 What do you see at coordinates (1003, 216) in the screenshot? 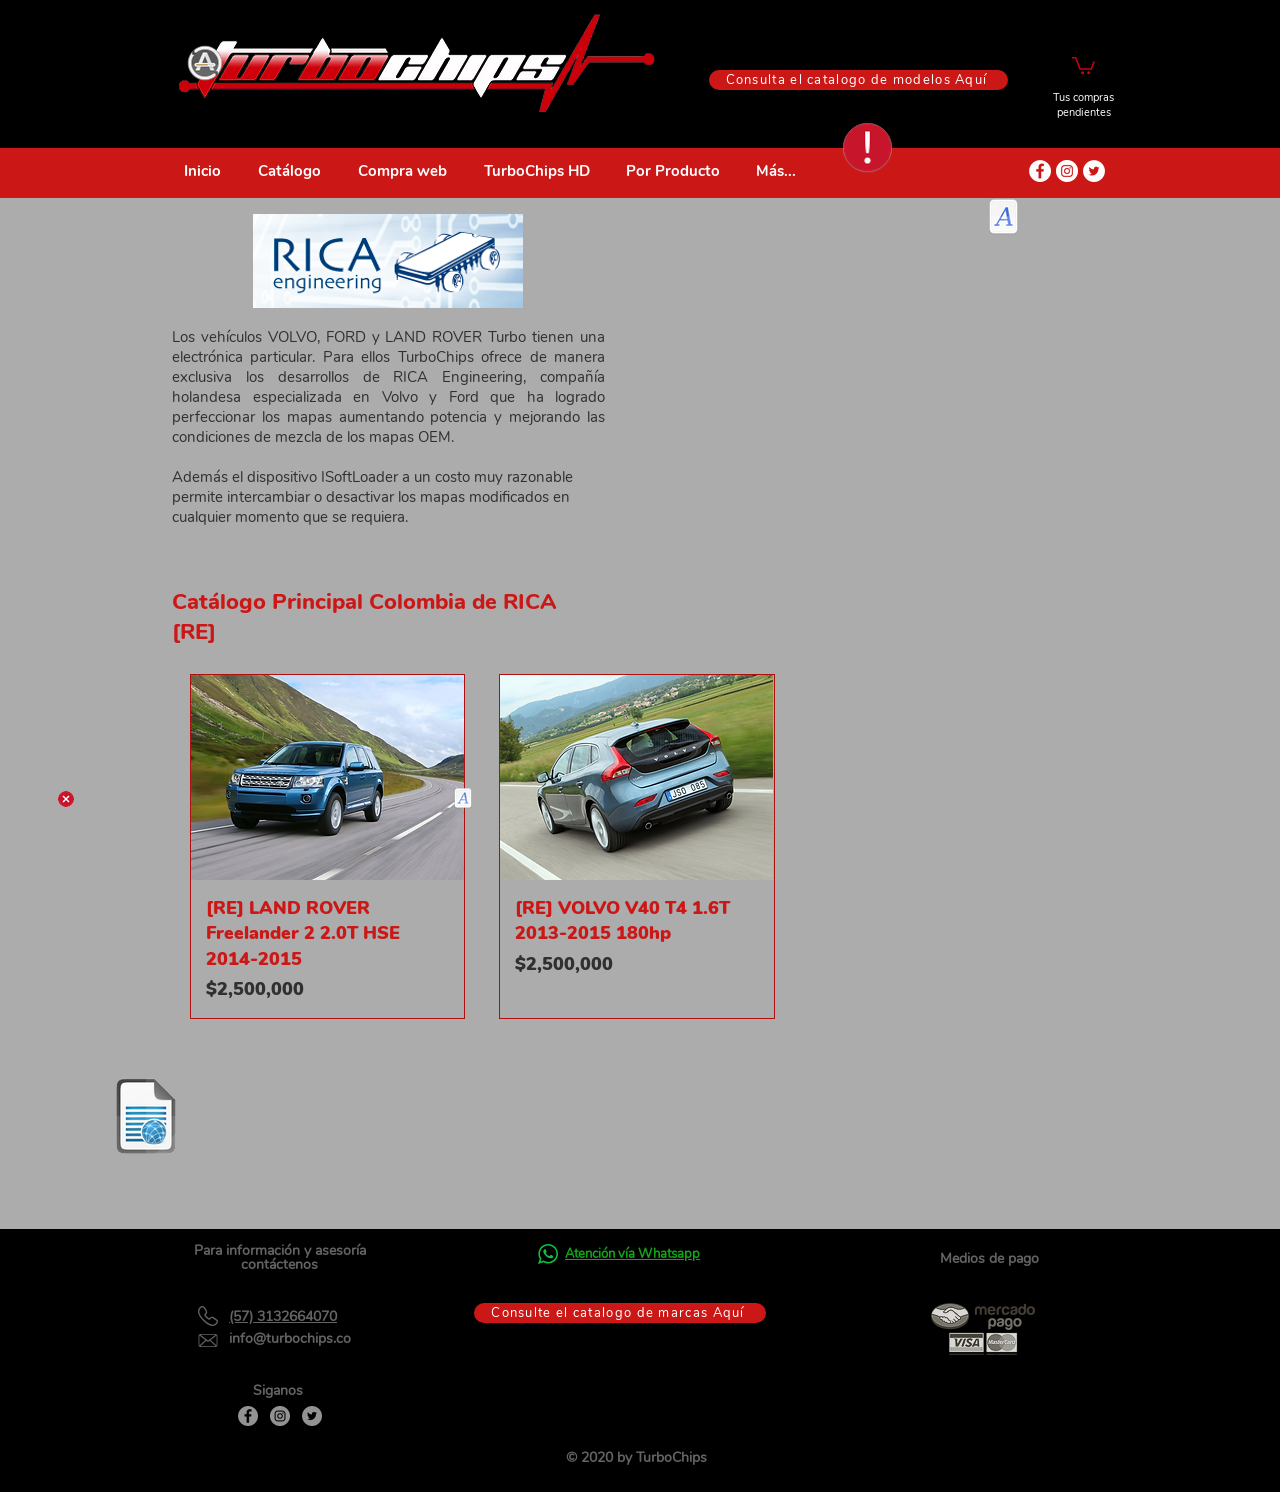
I see `a font file type indicator` at bounding box center [1003, 216].